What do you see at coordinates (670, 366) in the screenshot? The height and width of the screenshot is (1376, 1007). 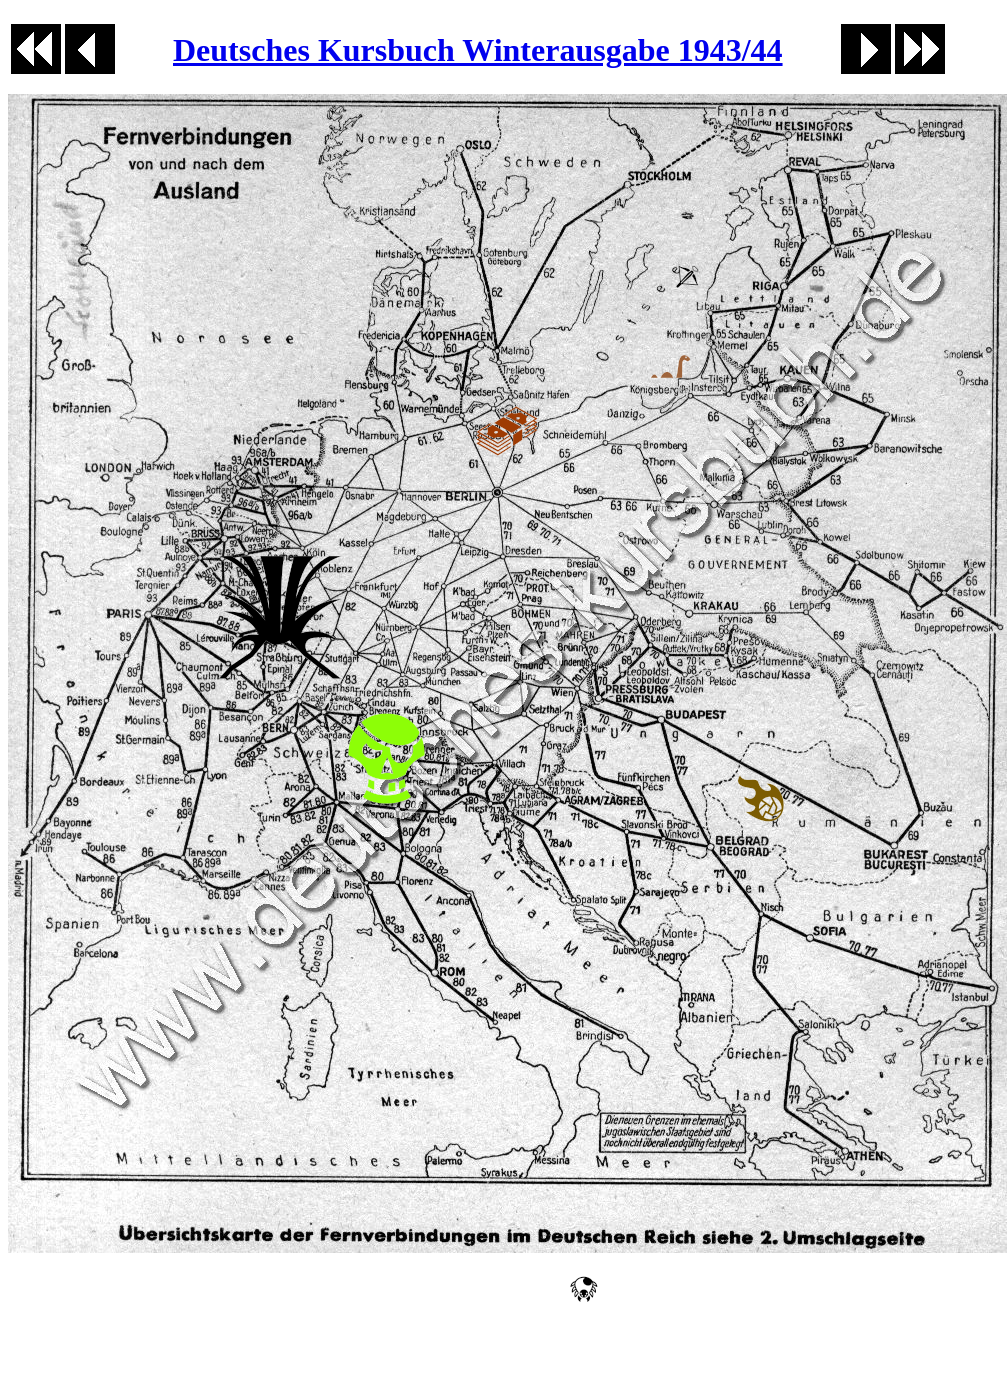 I see `access sea creatures or aquatic animals category` at bounding box center [670, 366].